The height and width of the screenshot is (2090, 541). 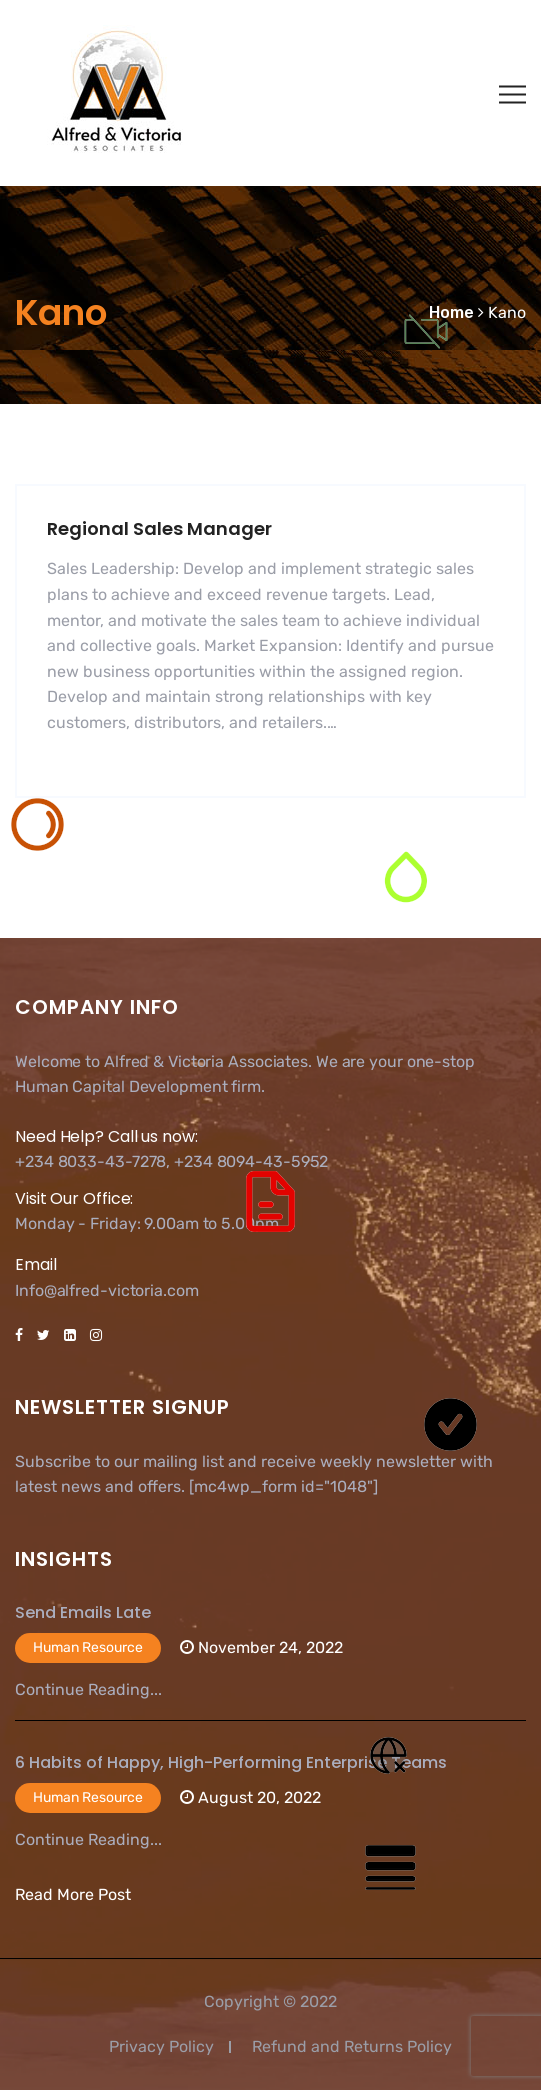 What do you see at coordinates (450, 1424) in the screenshot?
I see `indicates a completed or successful action` at bounding box center [450, 1424].